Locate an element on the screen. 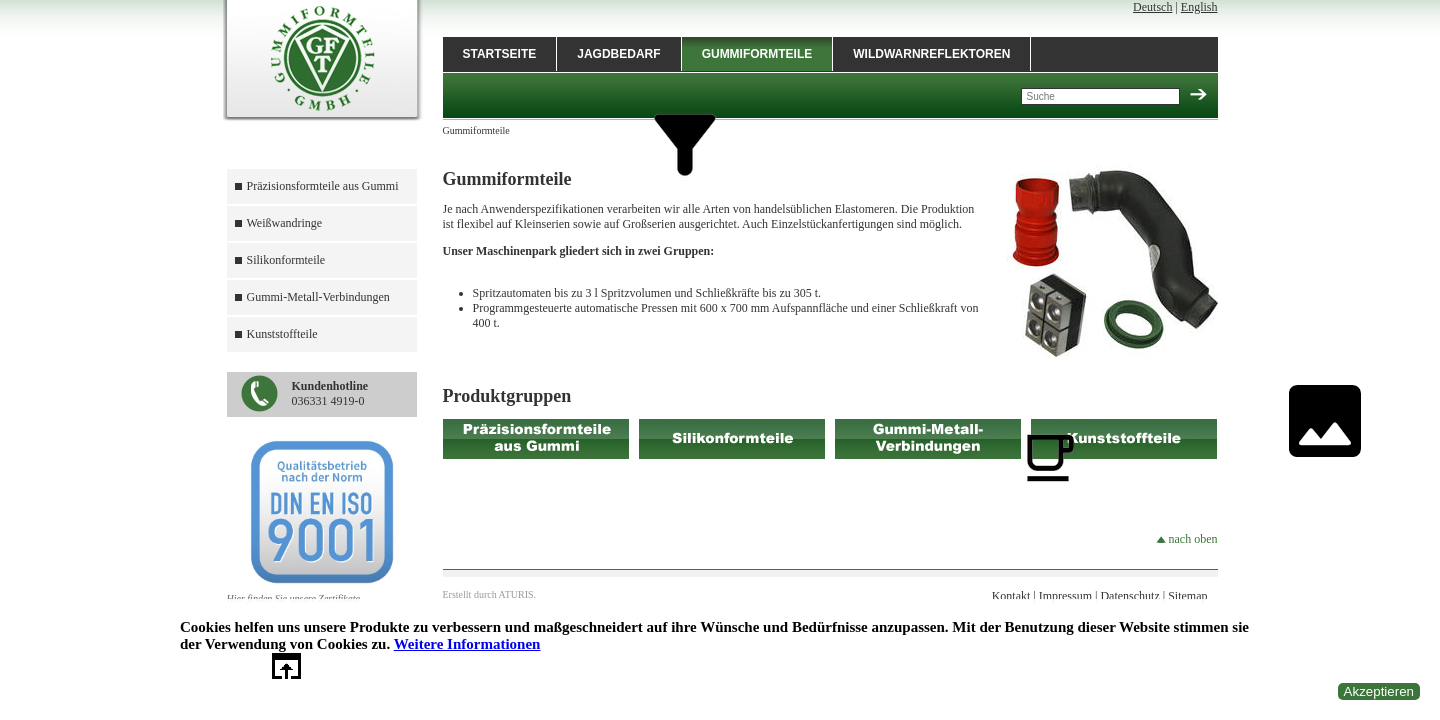 The height and width of the screenshot is (720, 1440). access café or coffee shop locations is located at coordinates (1048, 458).